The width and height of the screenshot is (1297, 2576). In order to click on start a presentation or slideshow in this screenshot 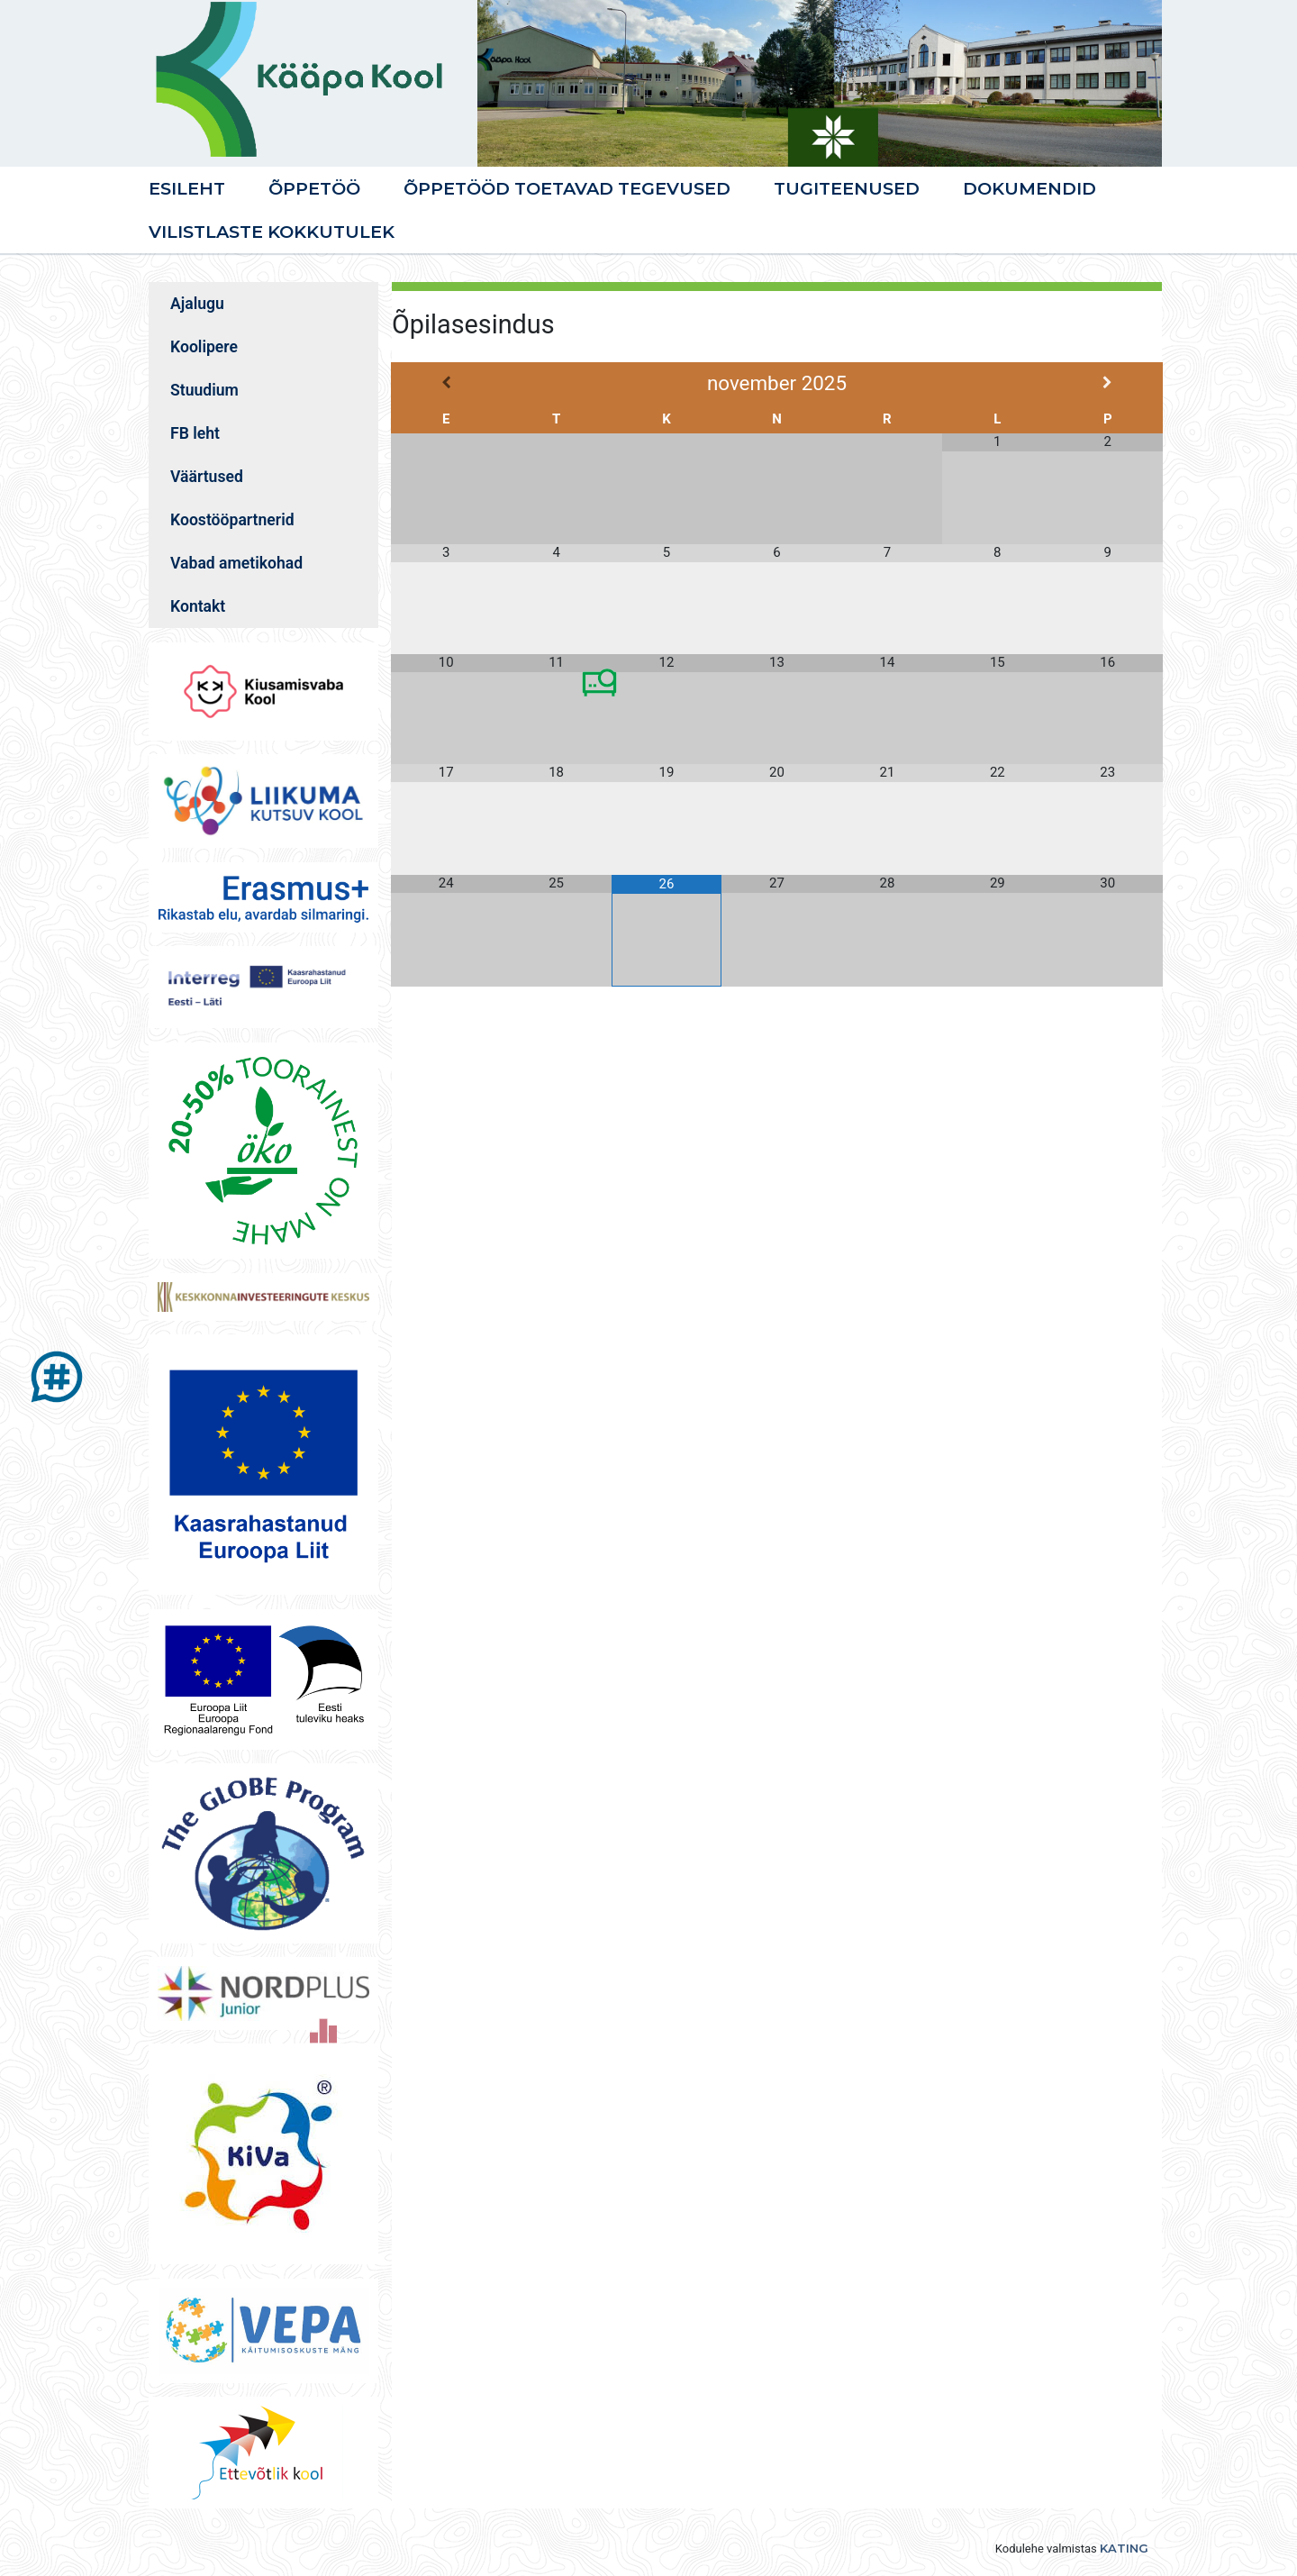, I will do `click(599, 682)`.